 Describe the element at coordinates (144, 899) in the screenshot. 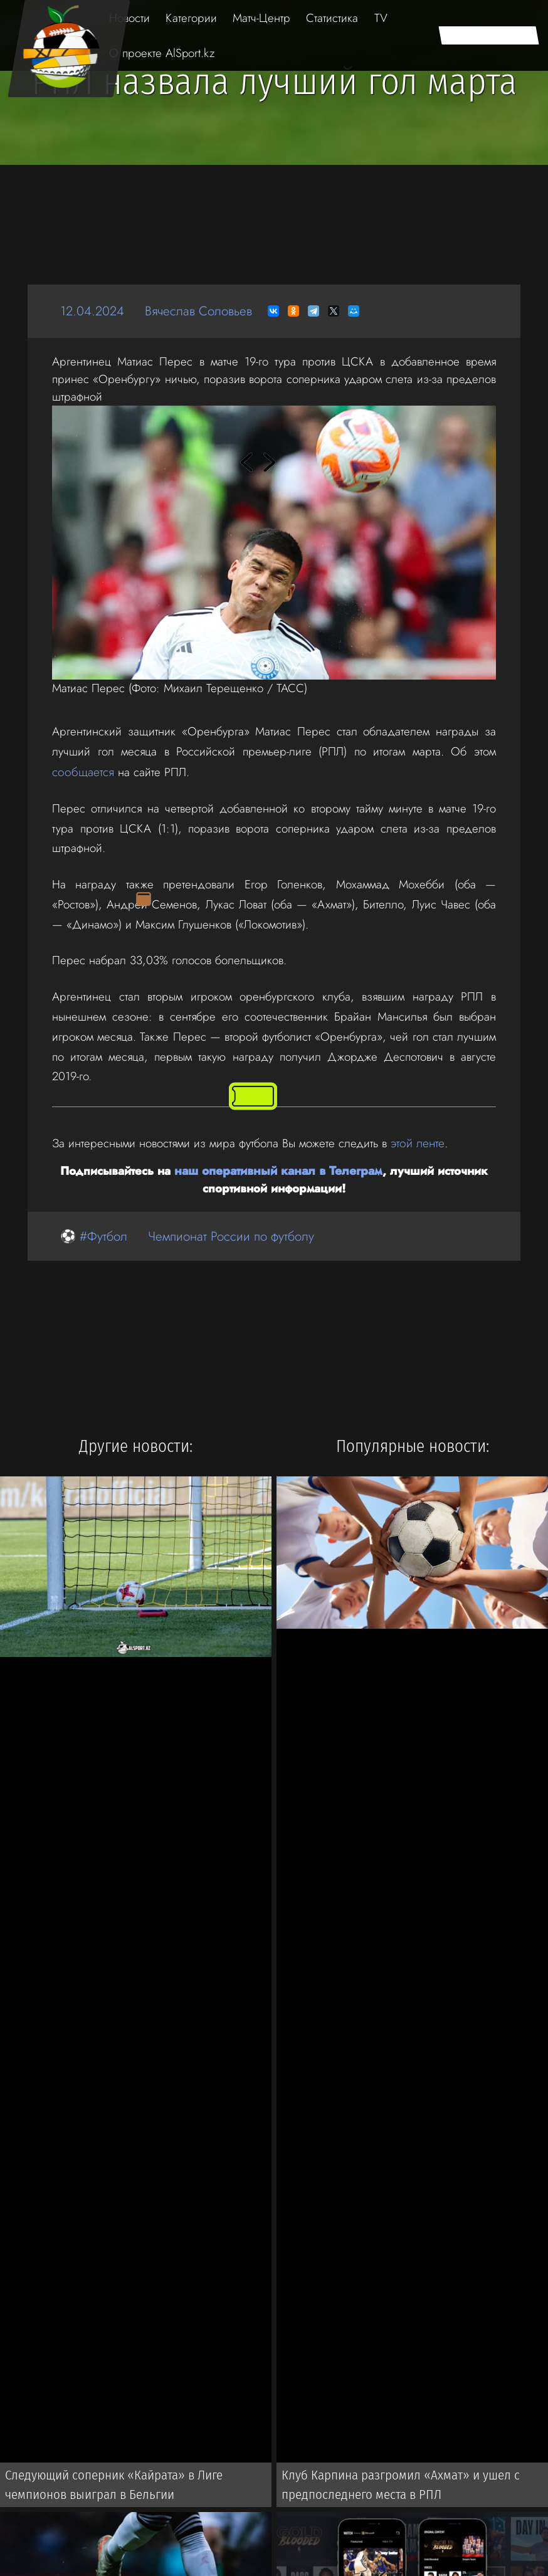

I see `open browser or web view` at that location.